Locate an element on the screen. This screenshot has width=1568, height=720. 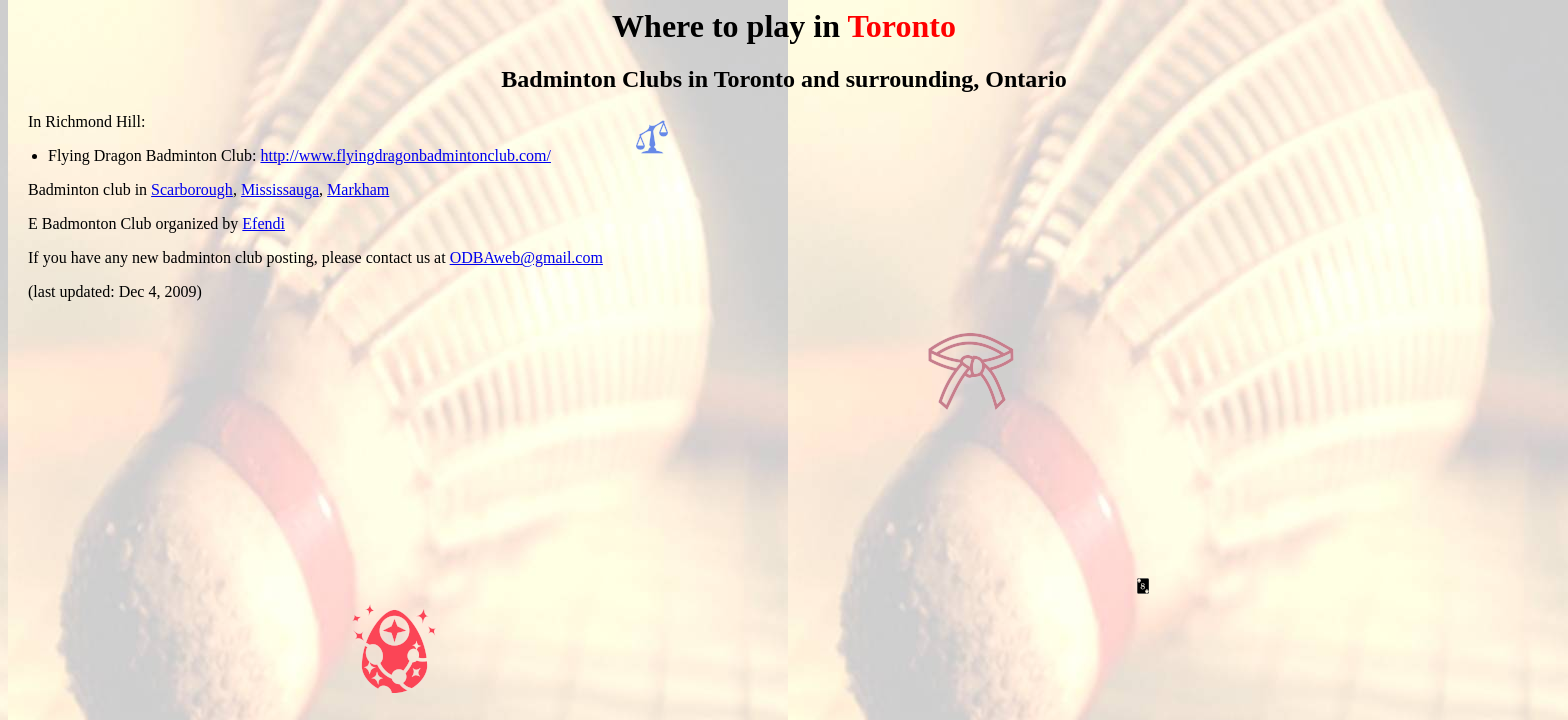
indicates unfair or biased judgment is located at coordinates (652, 137).